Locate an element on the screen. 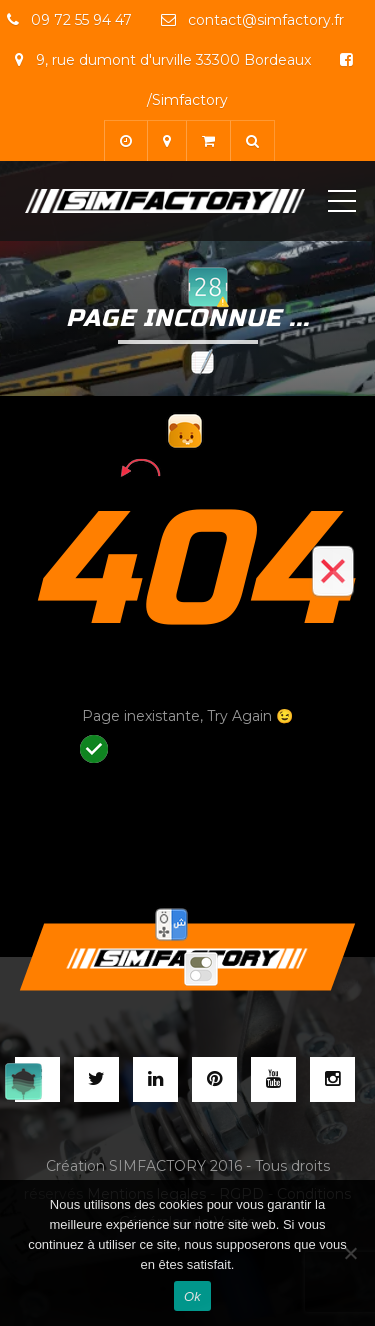  open gnome characters app is located at coordinates (171, 924).